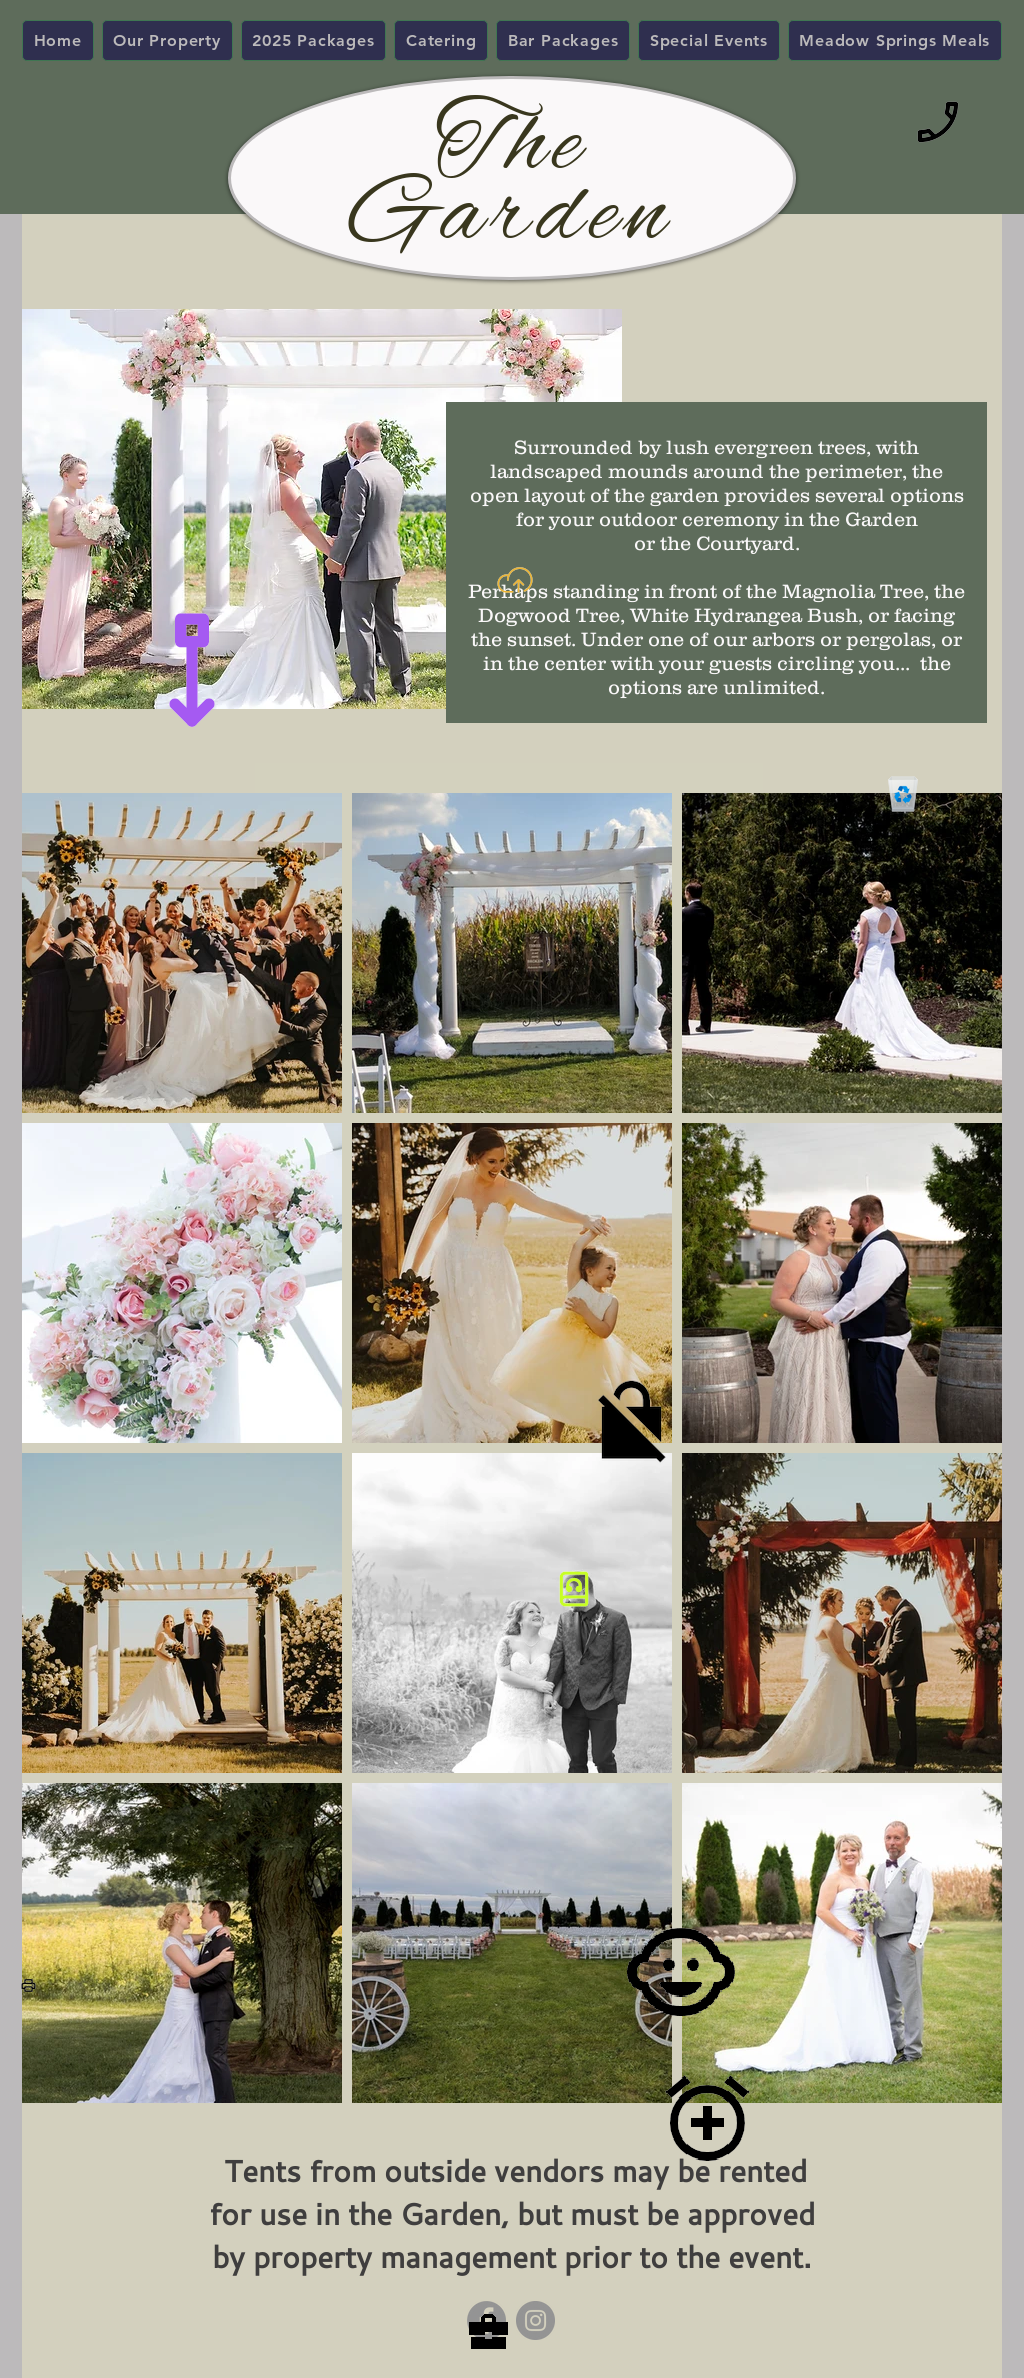 The image size is (1024, 2378). What do you see at coordinates (192, 670) in the screenshot?
I see `move item down in a list or queue` at bounding box center [192, 670].